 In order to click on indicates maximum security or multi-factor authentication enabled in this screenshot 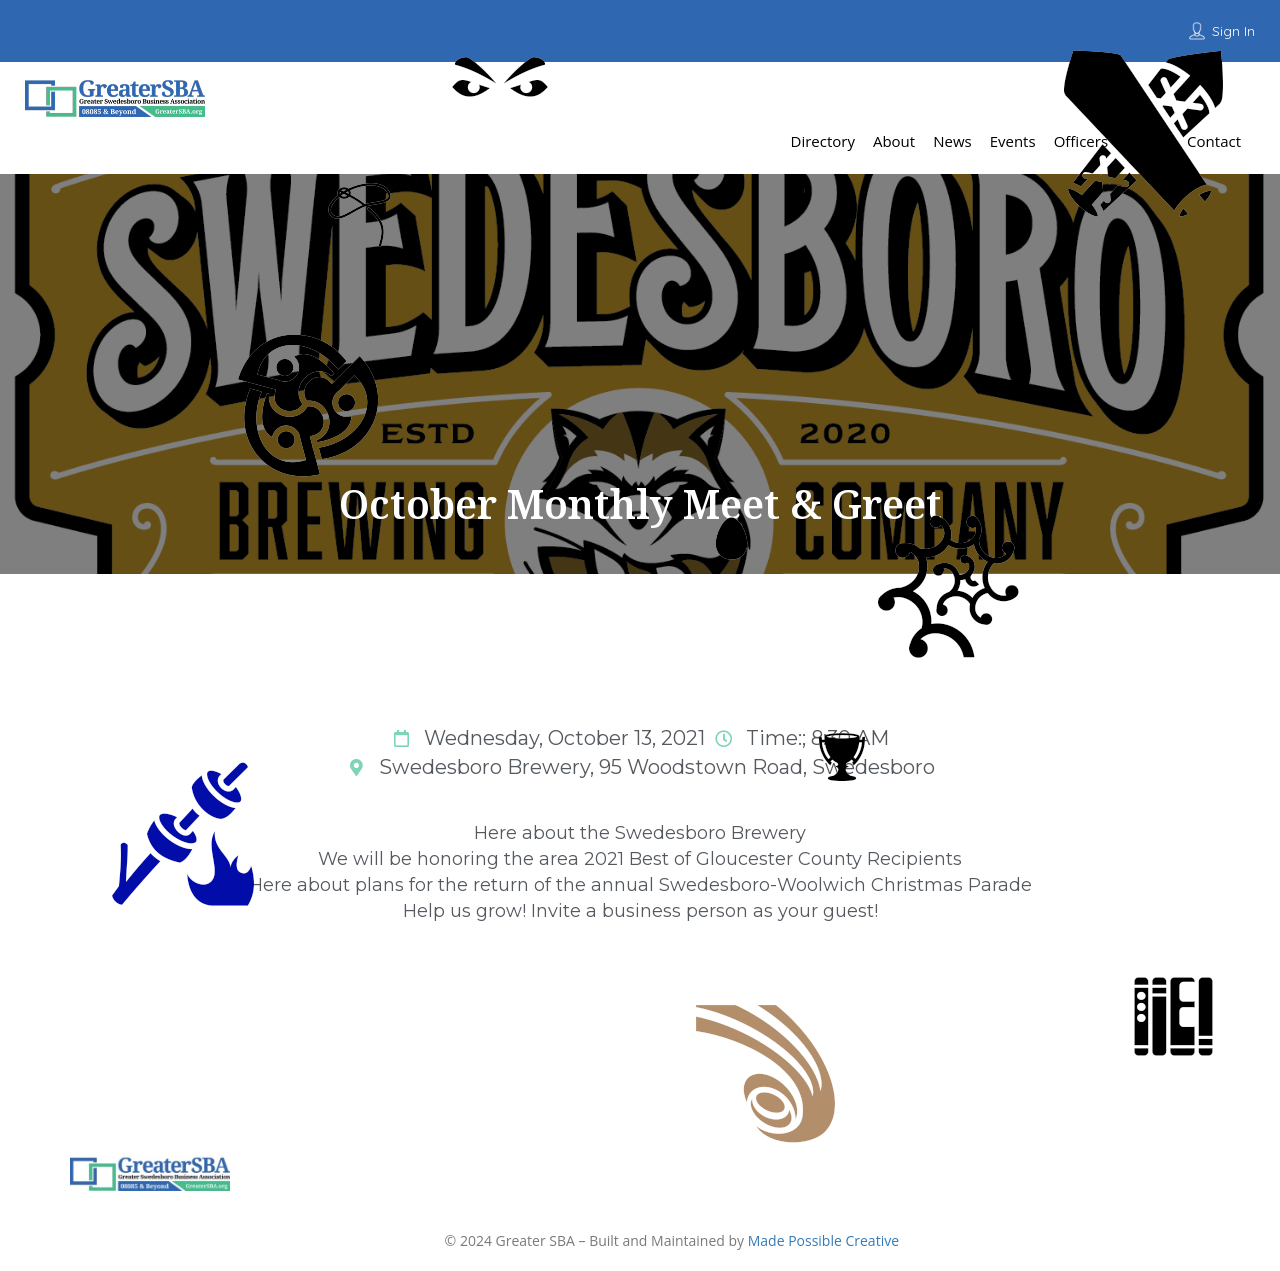, I will do `click(308, 405)`.